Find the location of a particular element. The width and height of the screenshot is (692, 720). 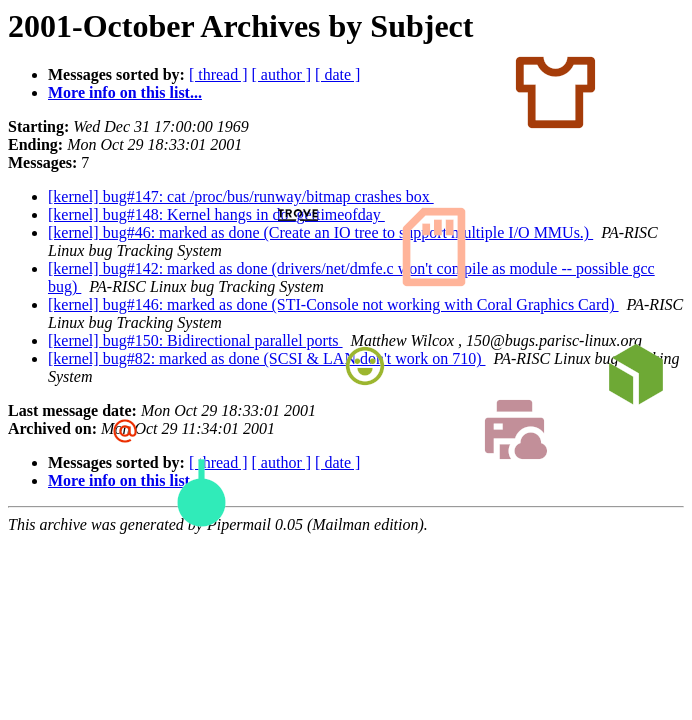

print to a cloud-connected printer is located at coordinates (514, 429).